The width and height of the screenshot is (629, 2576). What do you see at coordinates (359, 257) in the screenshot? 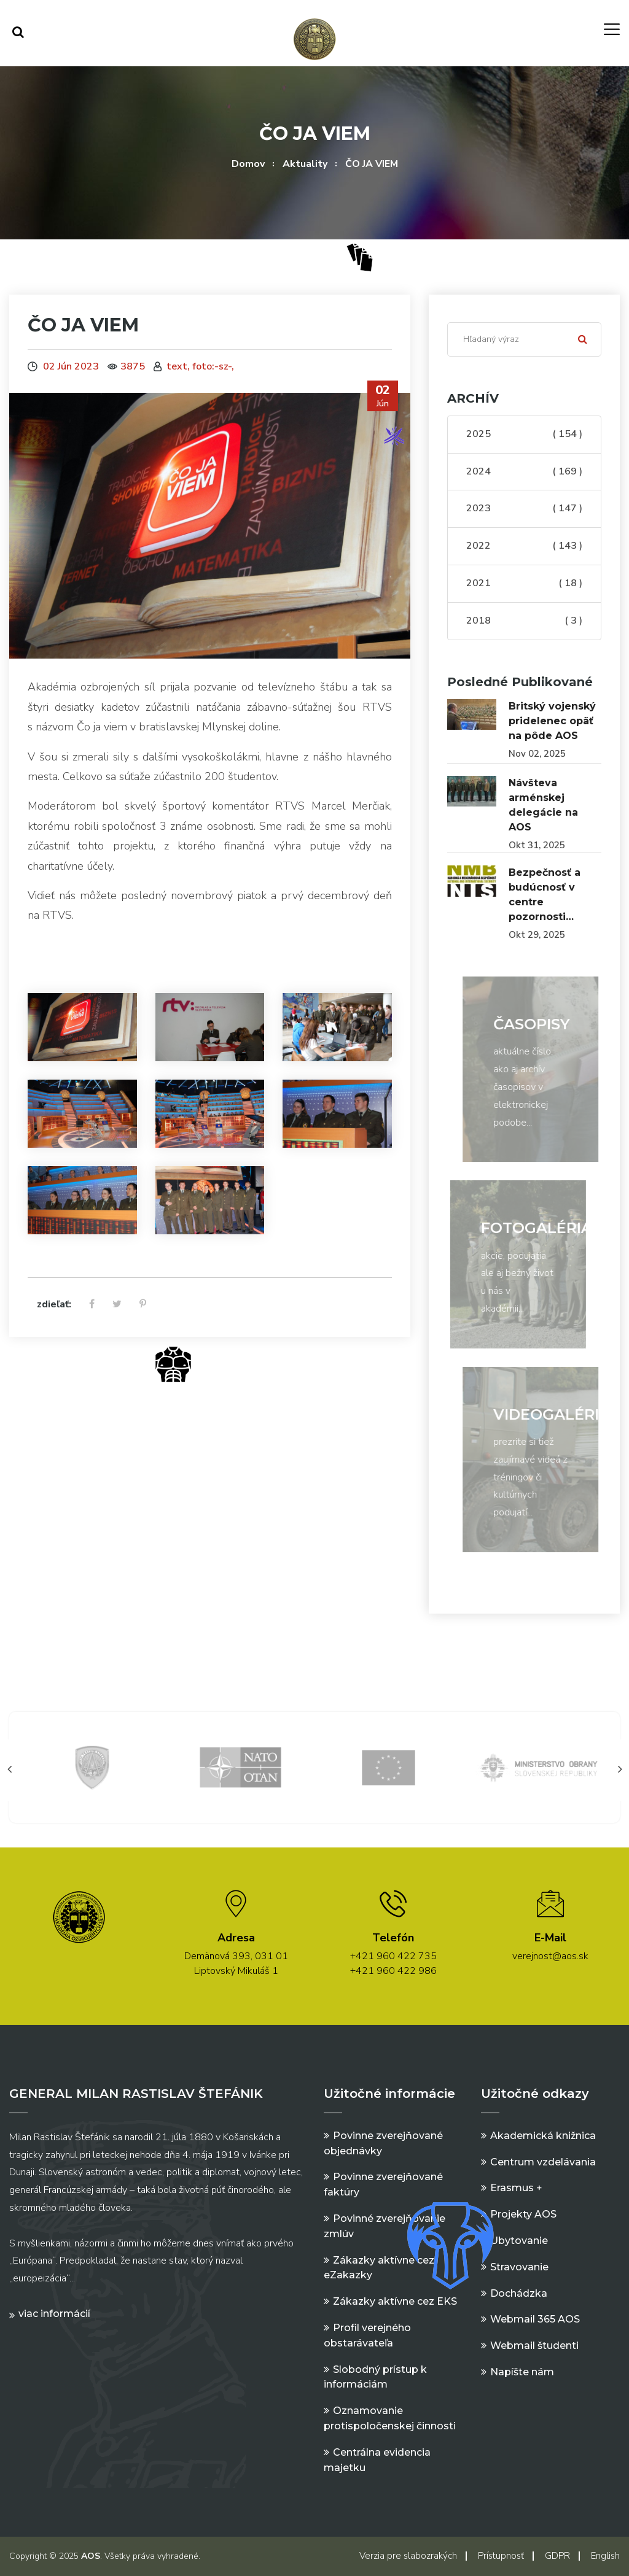
I see `access your files and documents` at bounding box center [359, 257].